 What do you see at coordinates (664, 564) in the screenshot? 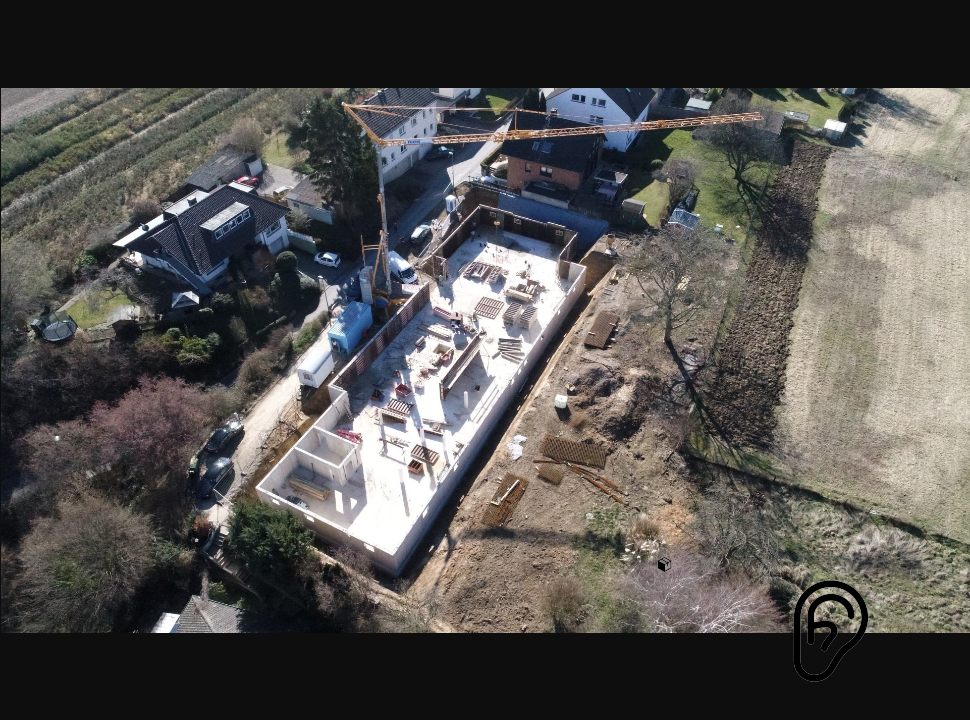
I see `view package or shipment details` at bounding box center [664, 564].